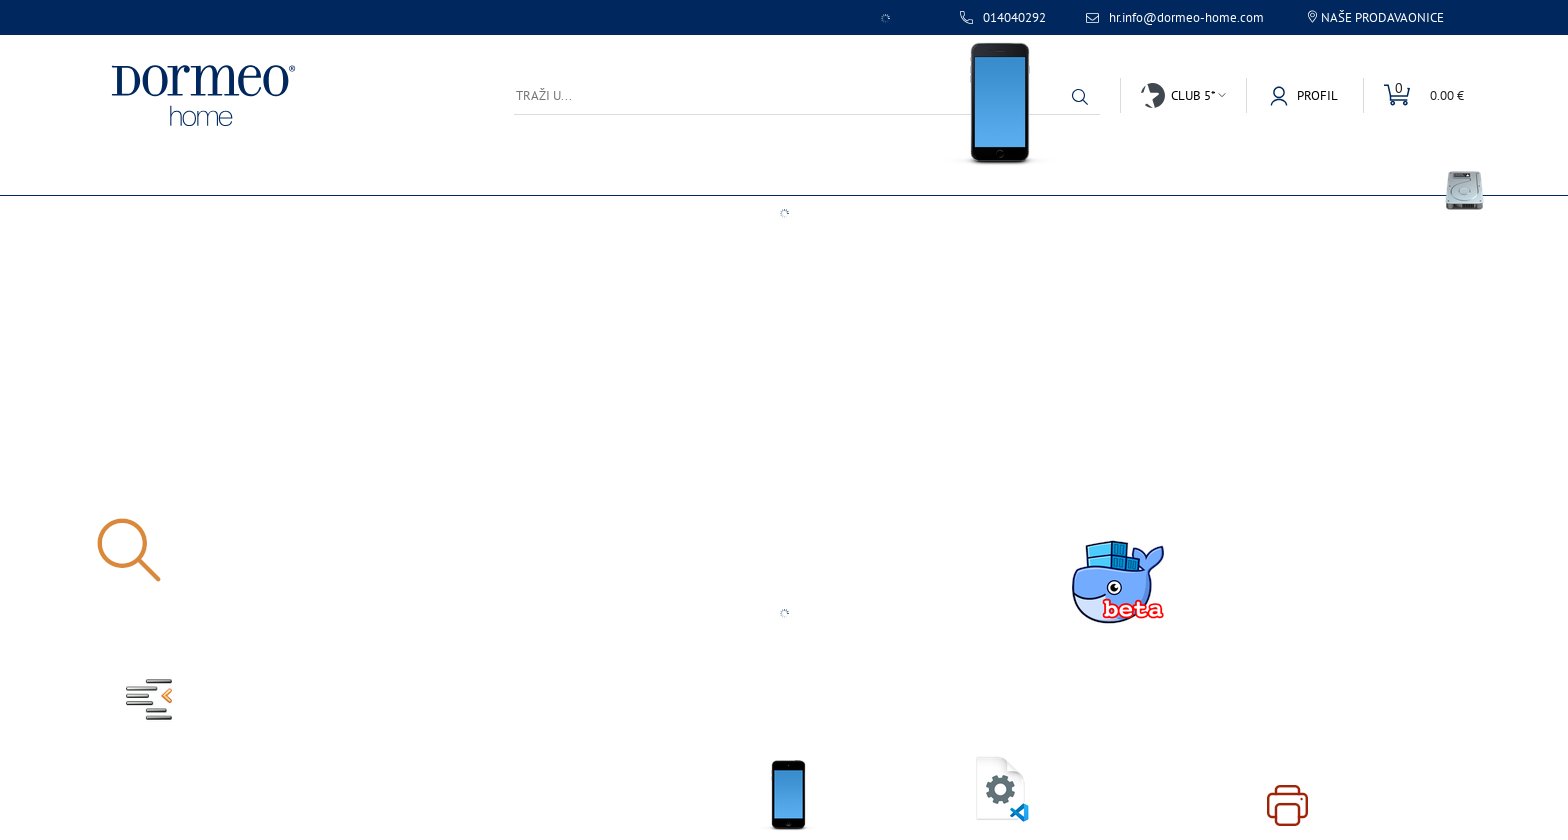 The image size is (1568, 840). I want to click on open configuration settings, so click(1000, 789).